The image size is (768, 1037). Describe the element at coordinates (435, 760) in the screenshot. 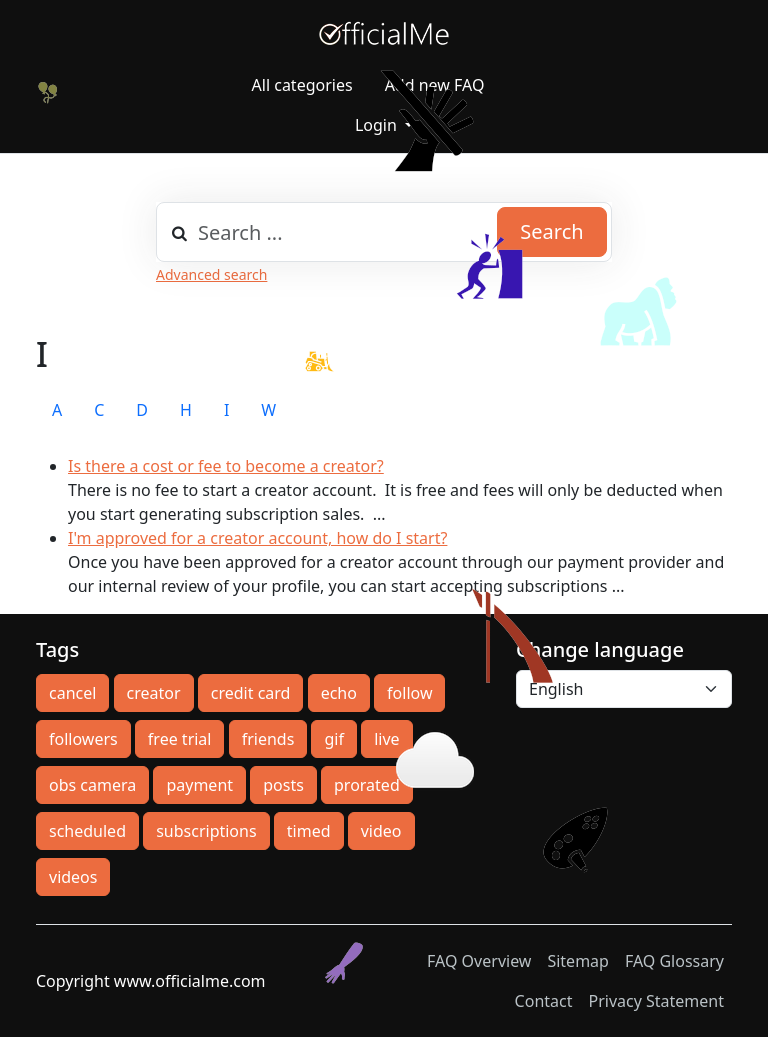

I see `indicates overcast or cloudy weather conditions` at that location.